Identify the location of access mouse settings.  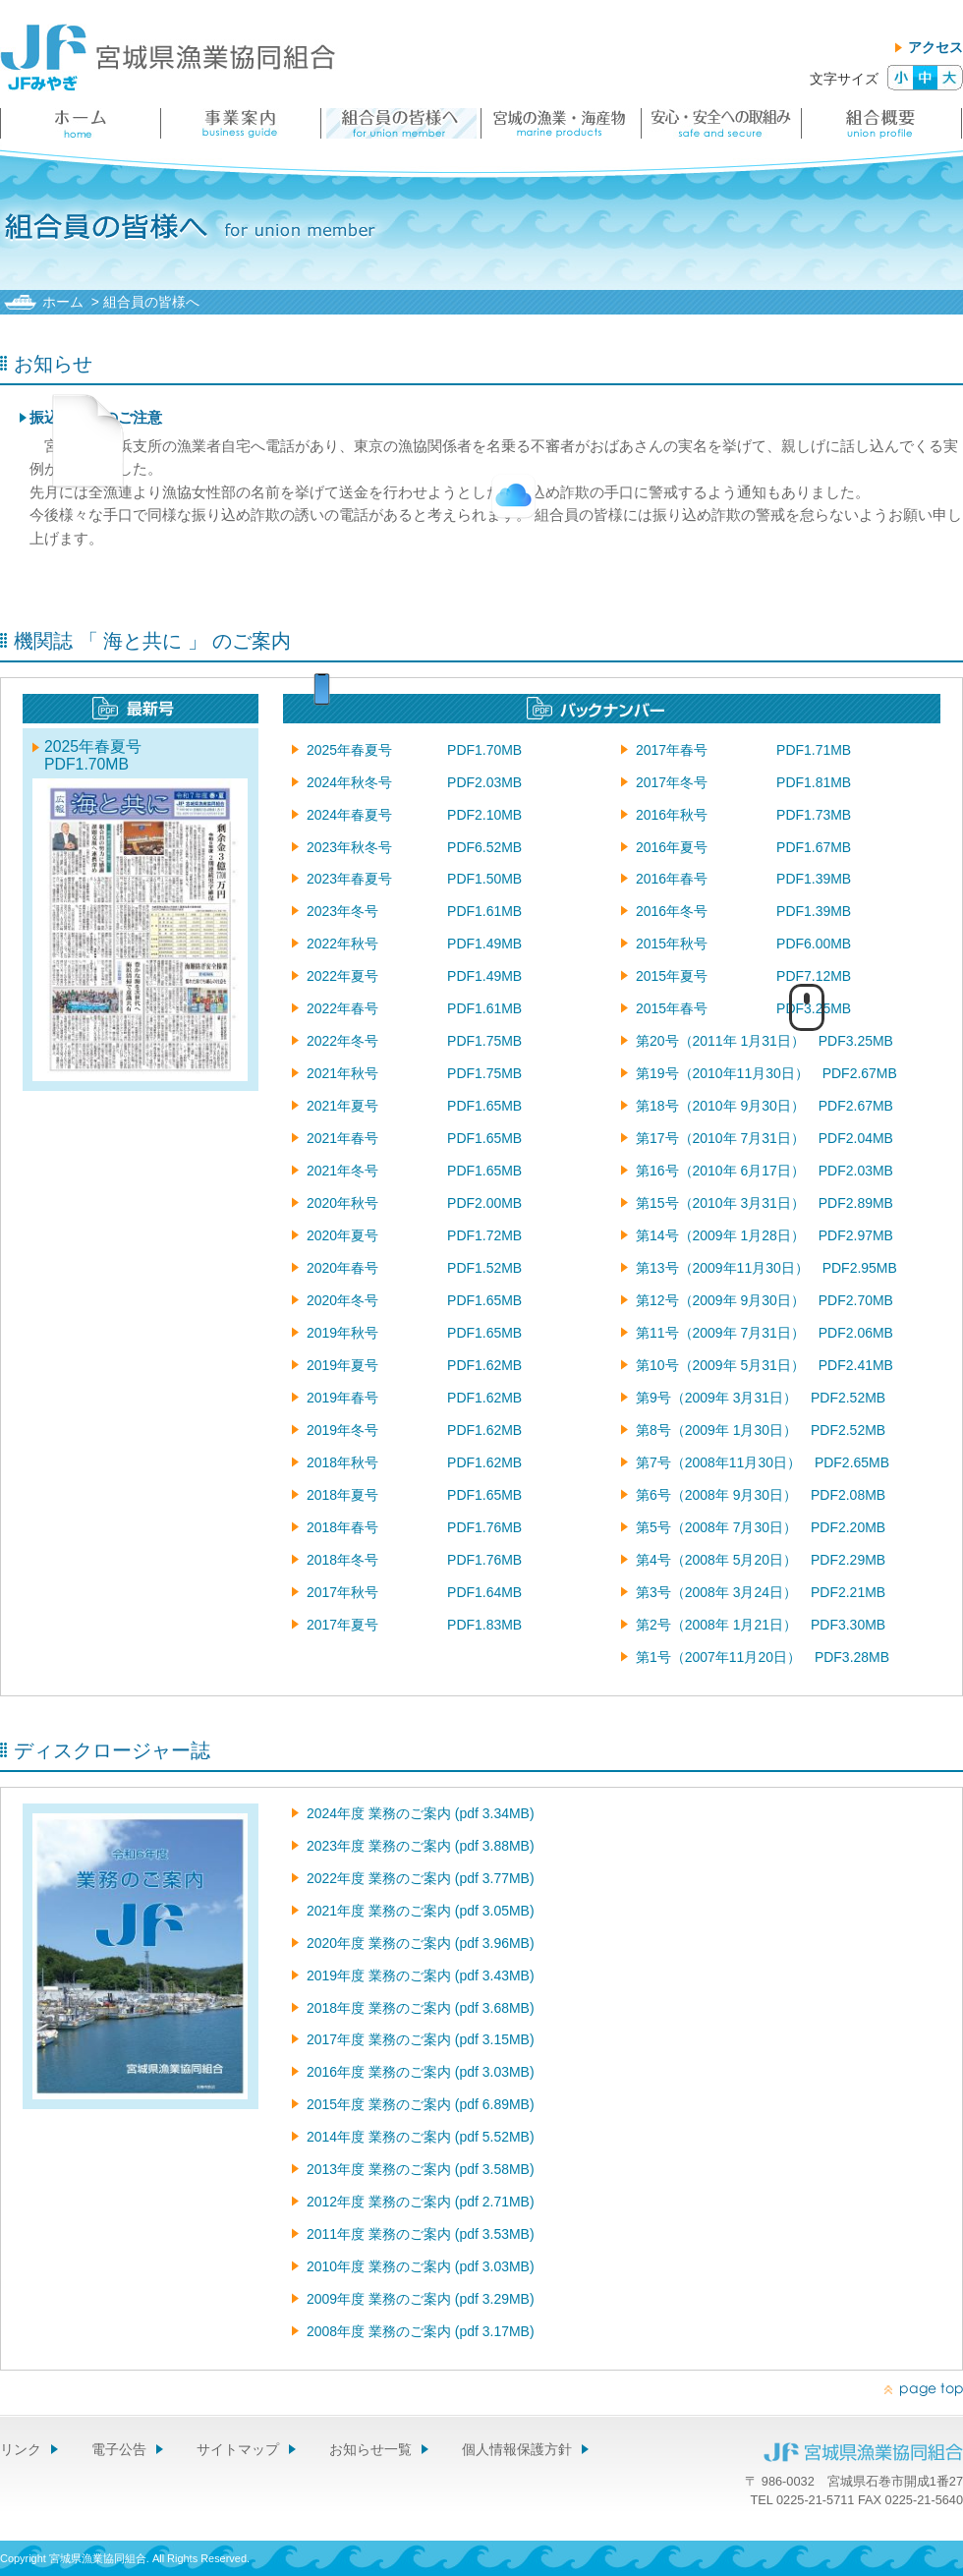
(807, 1007).